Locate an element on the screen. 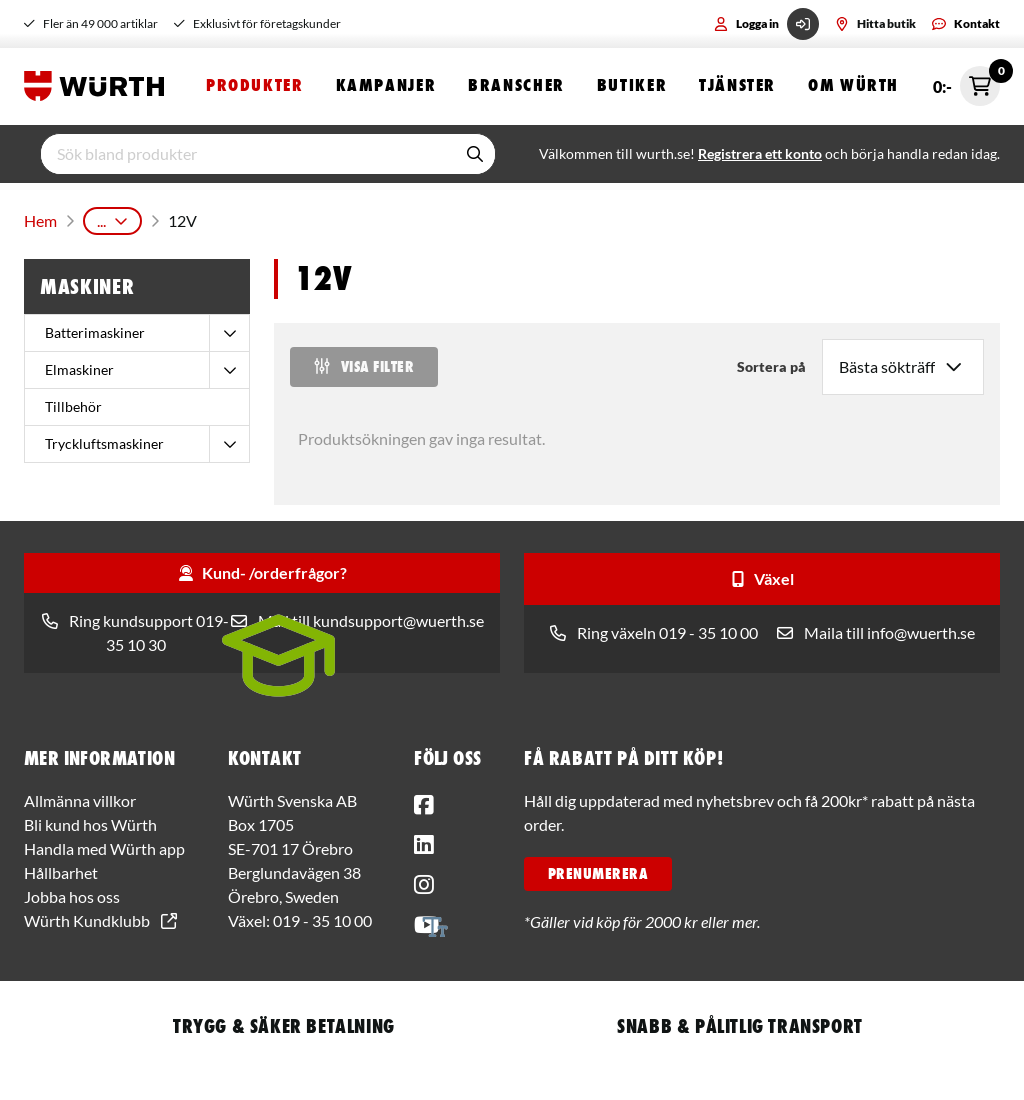 This screenshot has width=1024, height=1100. access education or school-related features is located at coordinates (278, 655).